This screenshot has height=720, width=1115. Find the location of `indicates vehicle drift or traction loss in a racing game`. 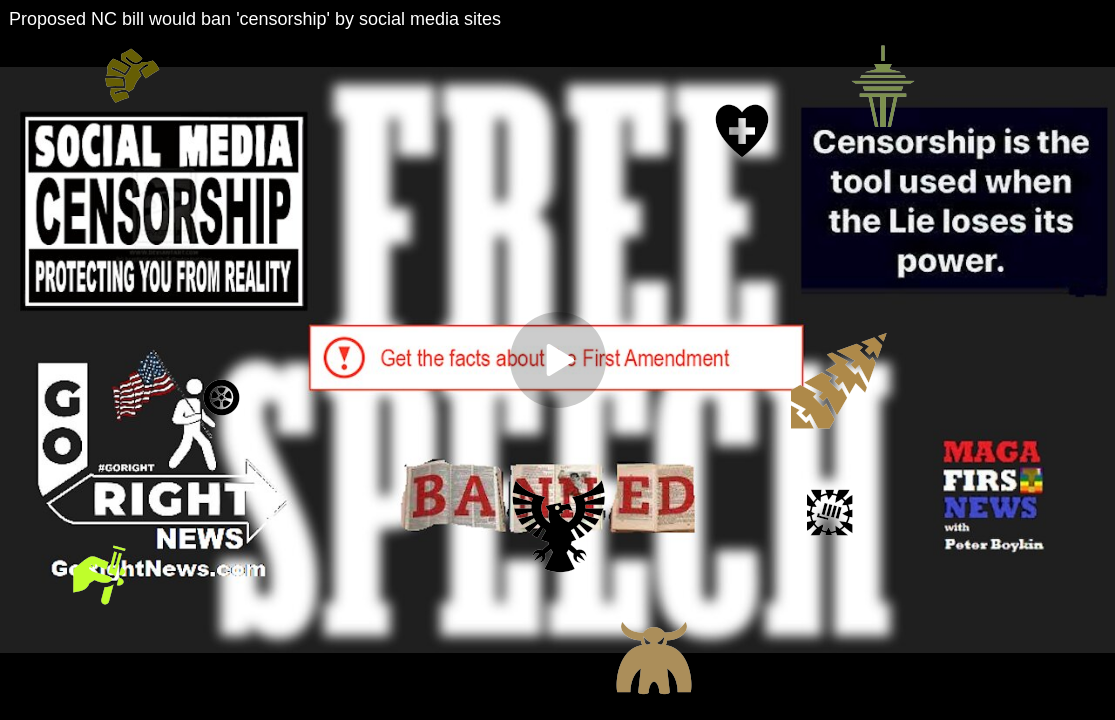

indicates vehicle drift or traction loss in a racing game is located at coordinates (838, 380).